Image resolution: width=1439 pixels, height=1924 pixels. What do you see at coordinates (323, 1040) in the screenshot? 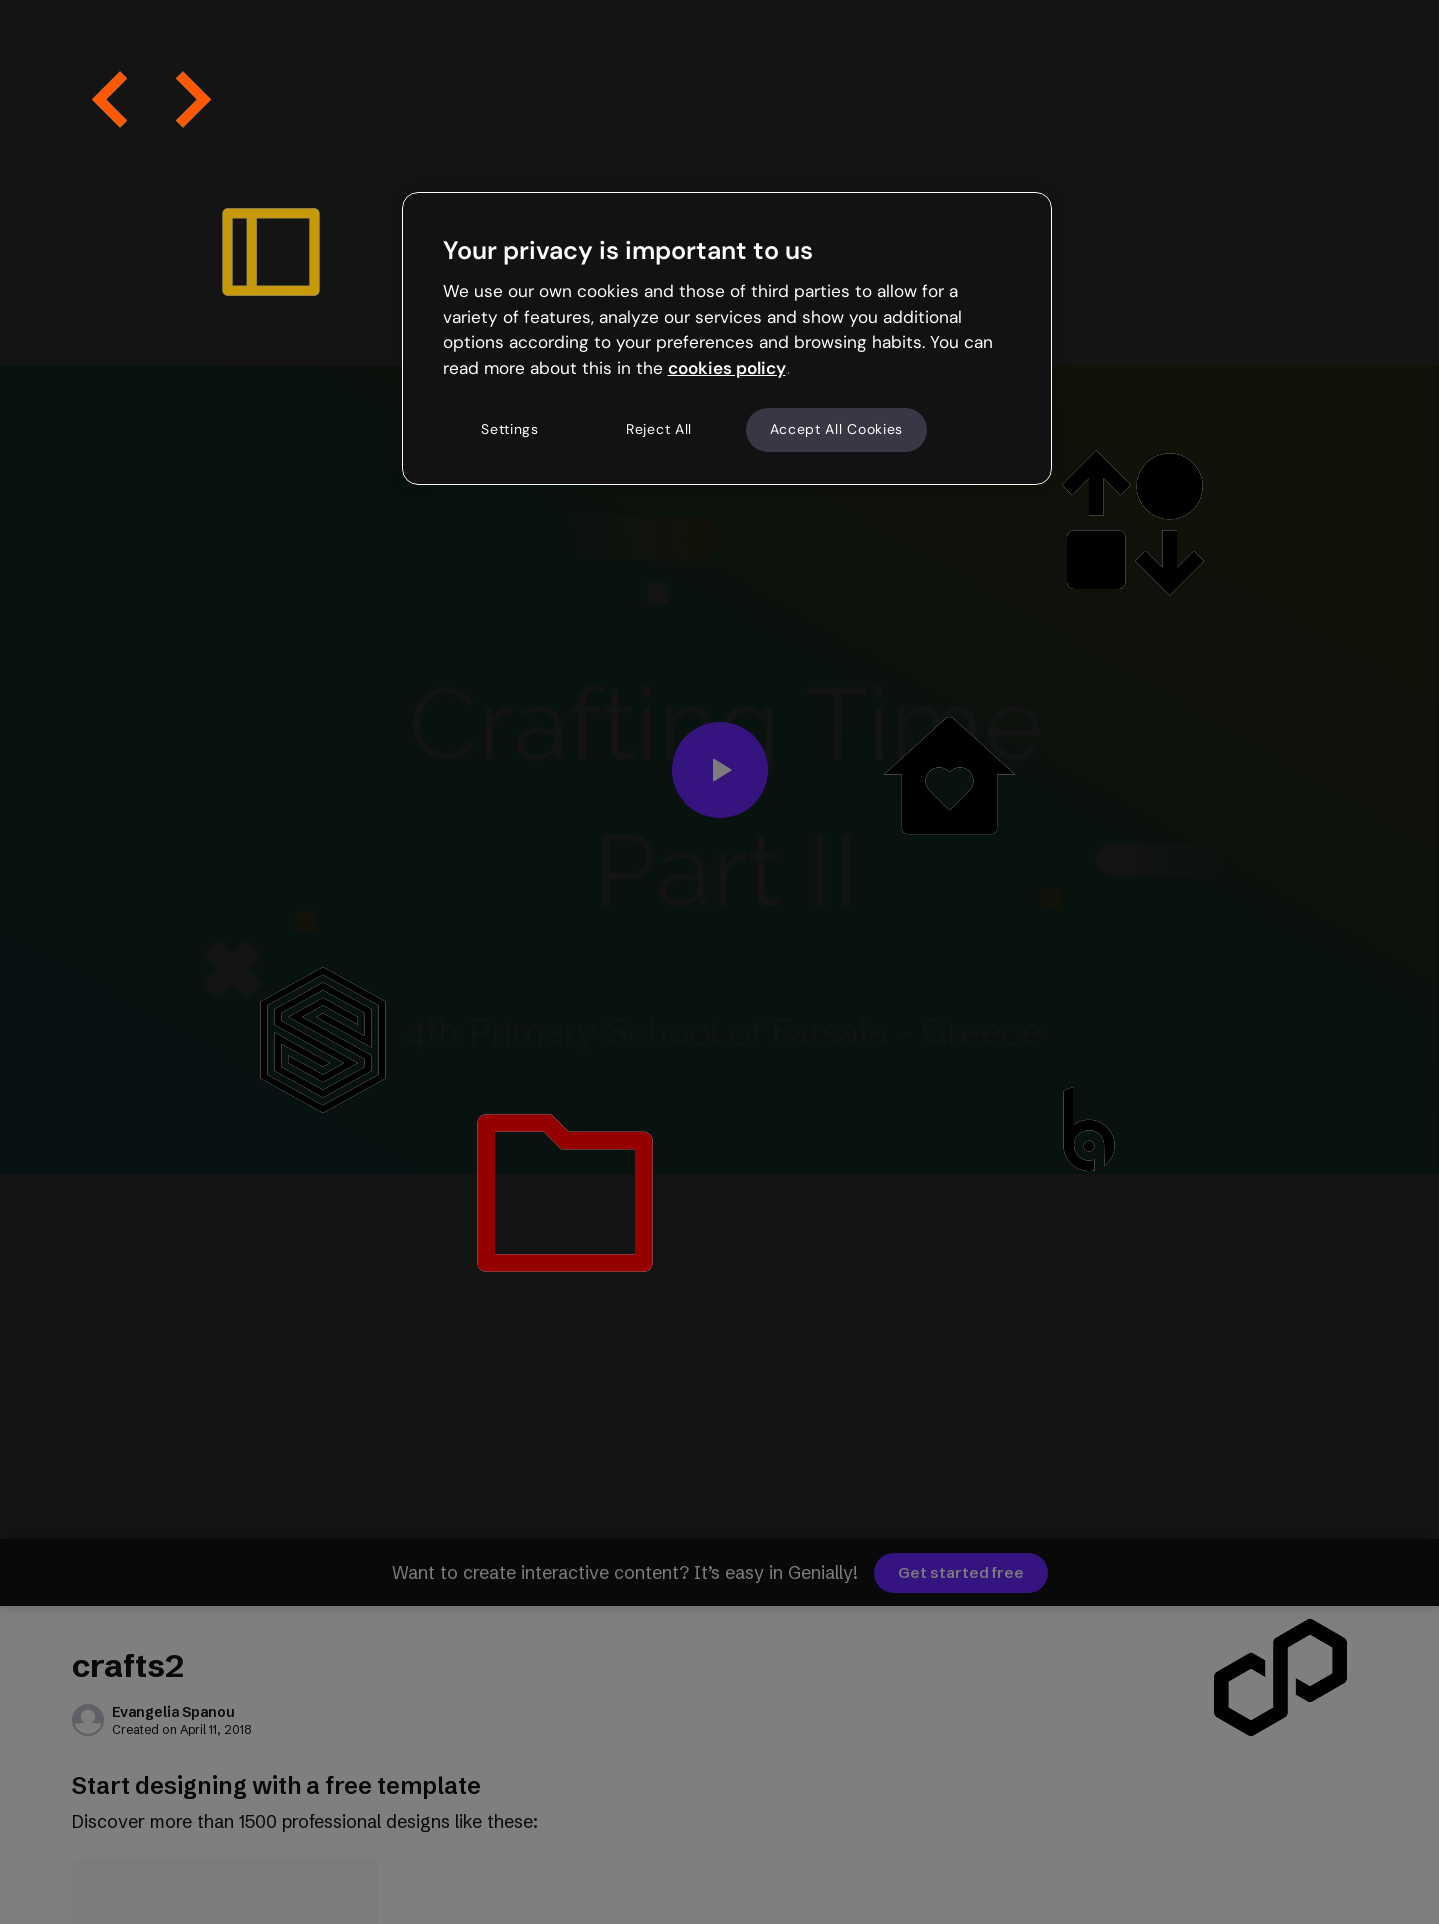
I see `SurrealDB logo` at bounding box center [323, 1040].